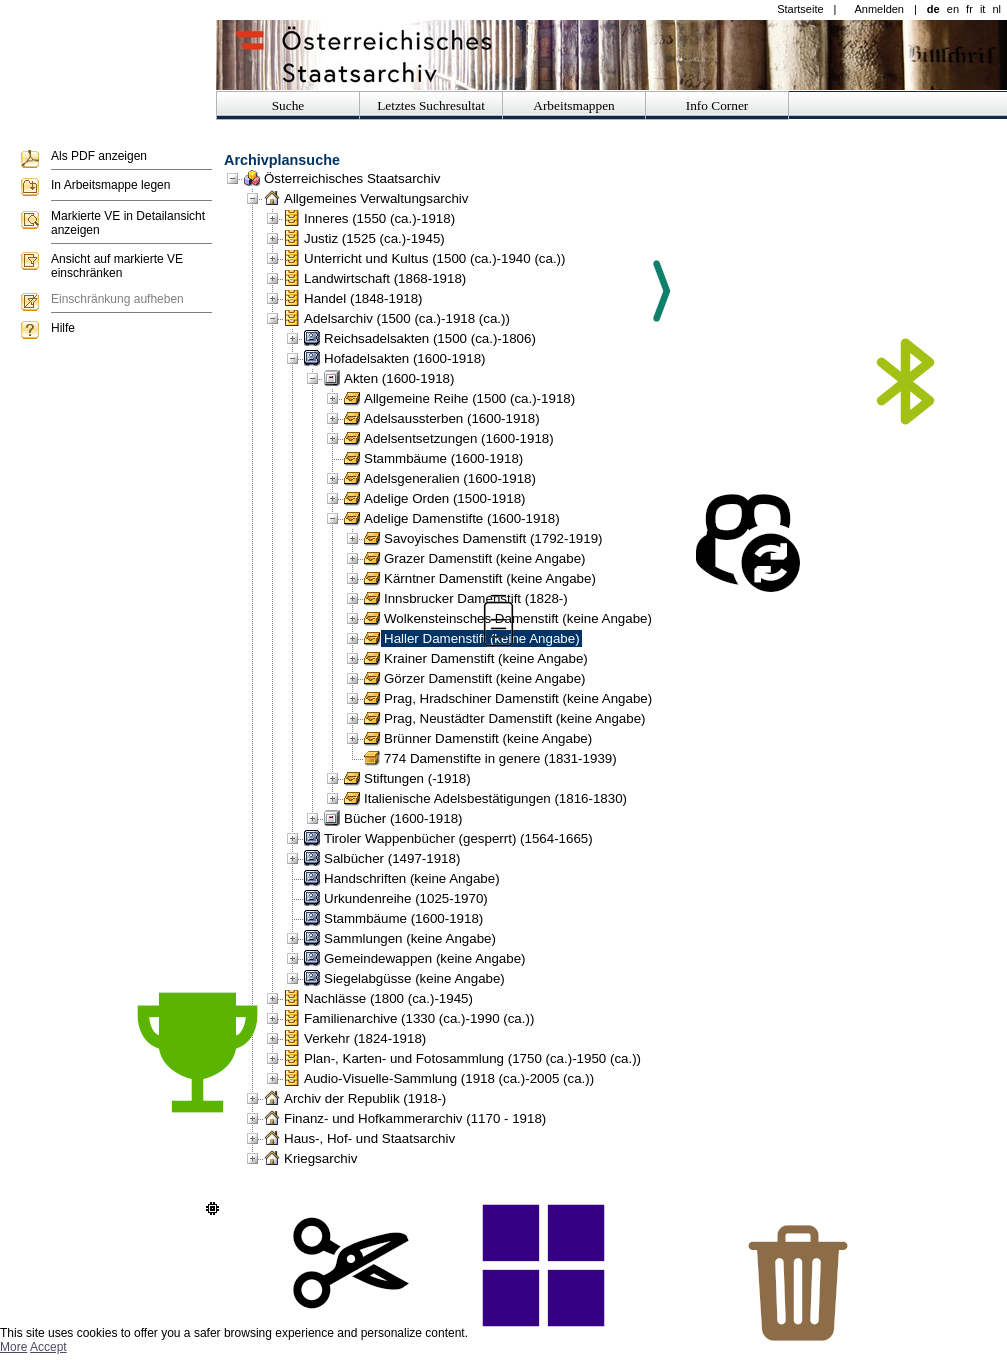  Describe the element at coordinates (212, 1208) in the screenshot. I see `view device memory or RAM usage` at that location.